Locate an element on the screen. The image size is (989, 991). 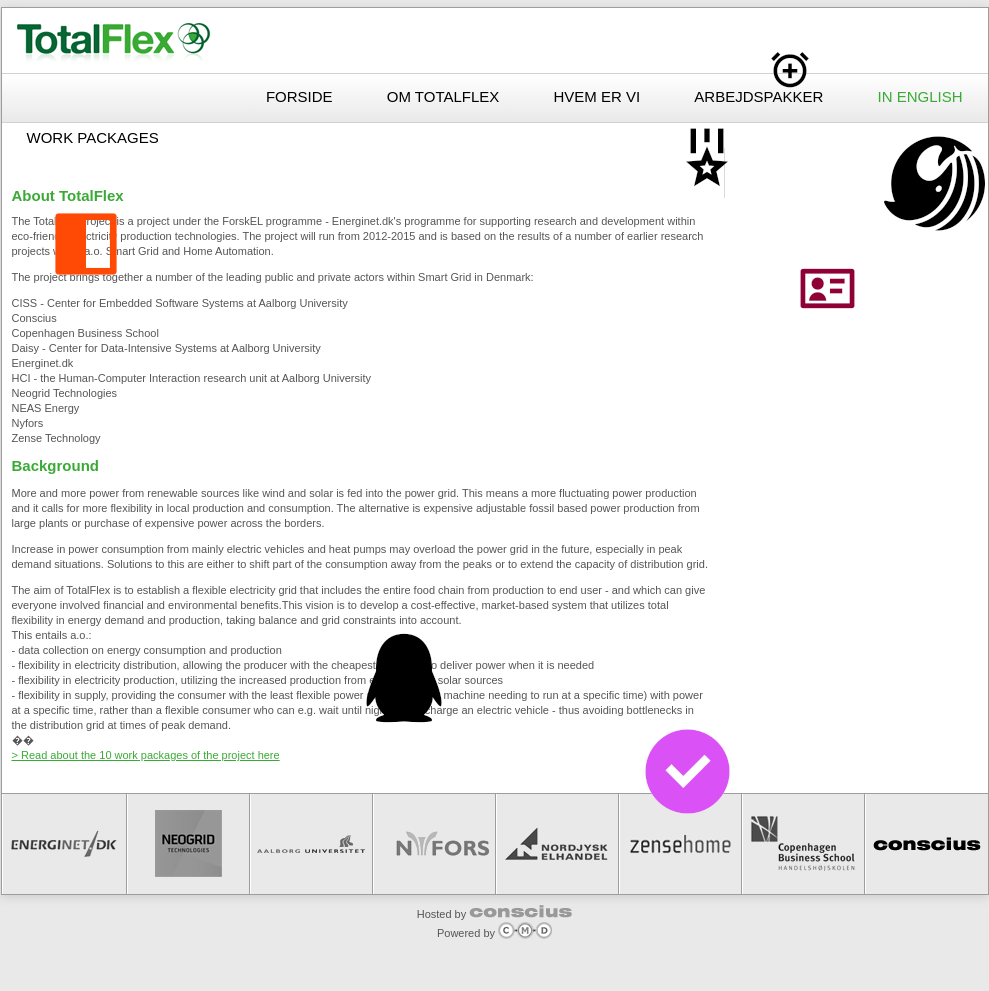
open QQ messenger app is located at coordinates (404, 678).